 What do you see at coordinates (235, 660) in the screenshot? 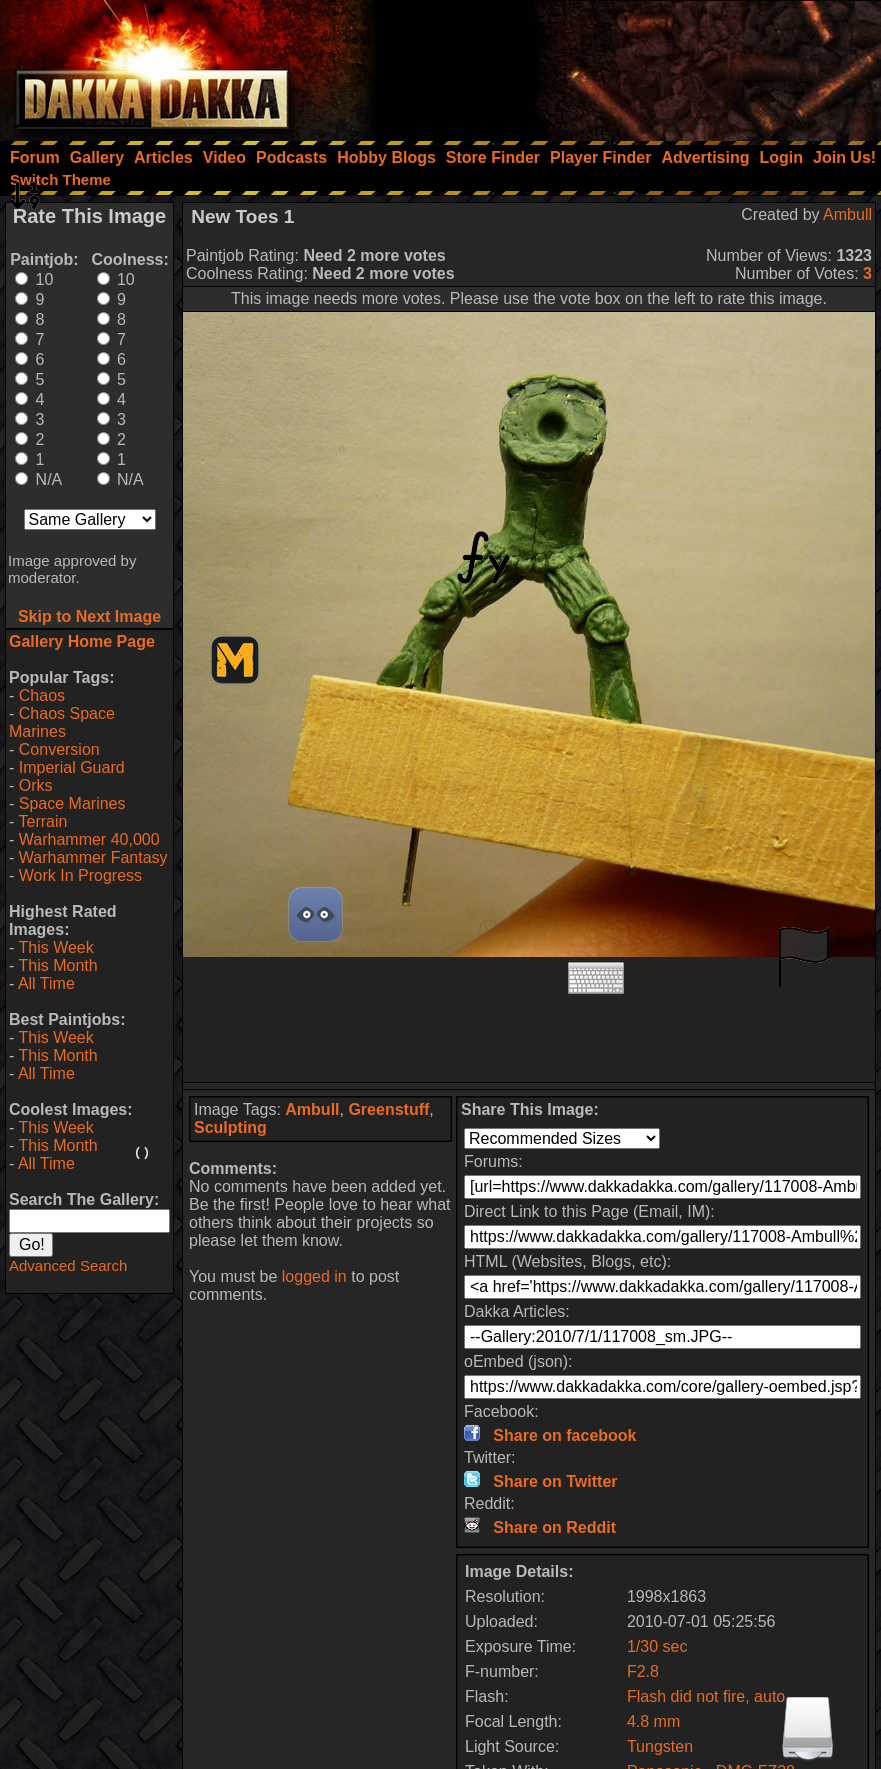
I see `launch Metro: Last Light game` at bounding box center [235, 660].